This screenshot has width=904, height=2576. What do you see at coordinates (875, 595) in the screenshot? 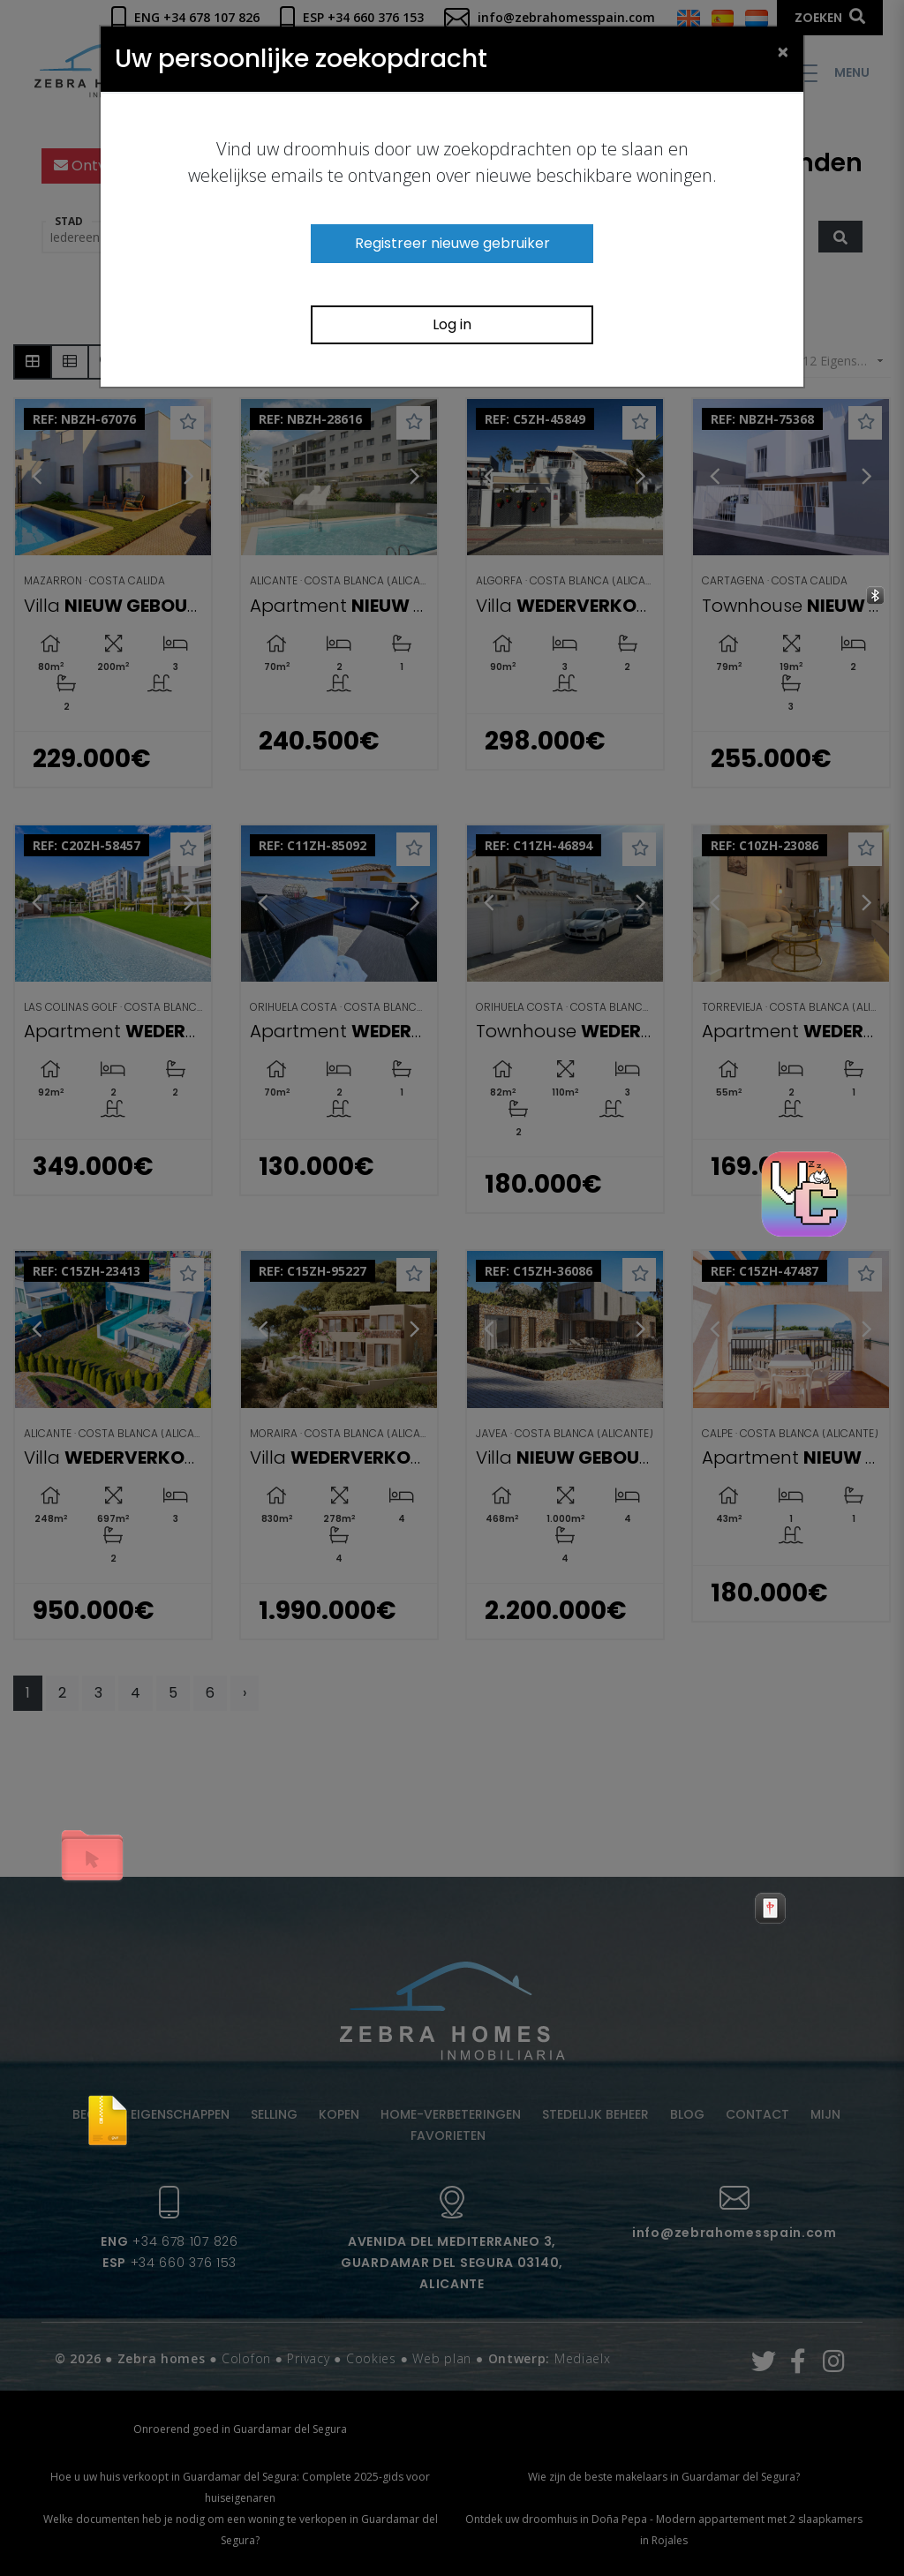
I see `bluetooth is currently disabled or inactive` at bounding box center [875, 595].